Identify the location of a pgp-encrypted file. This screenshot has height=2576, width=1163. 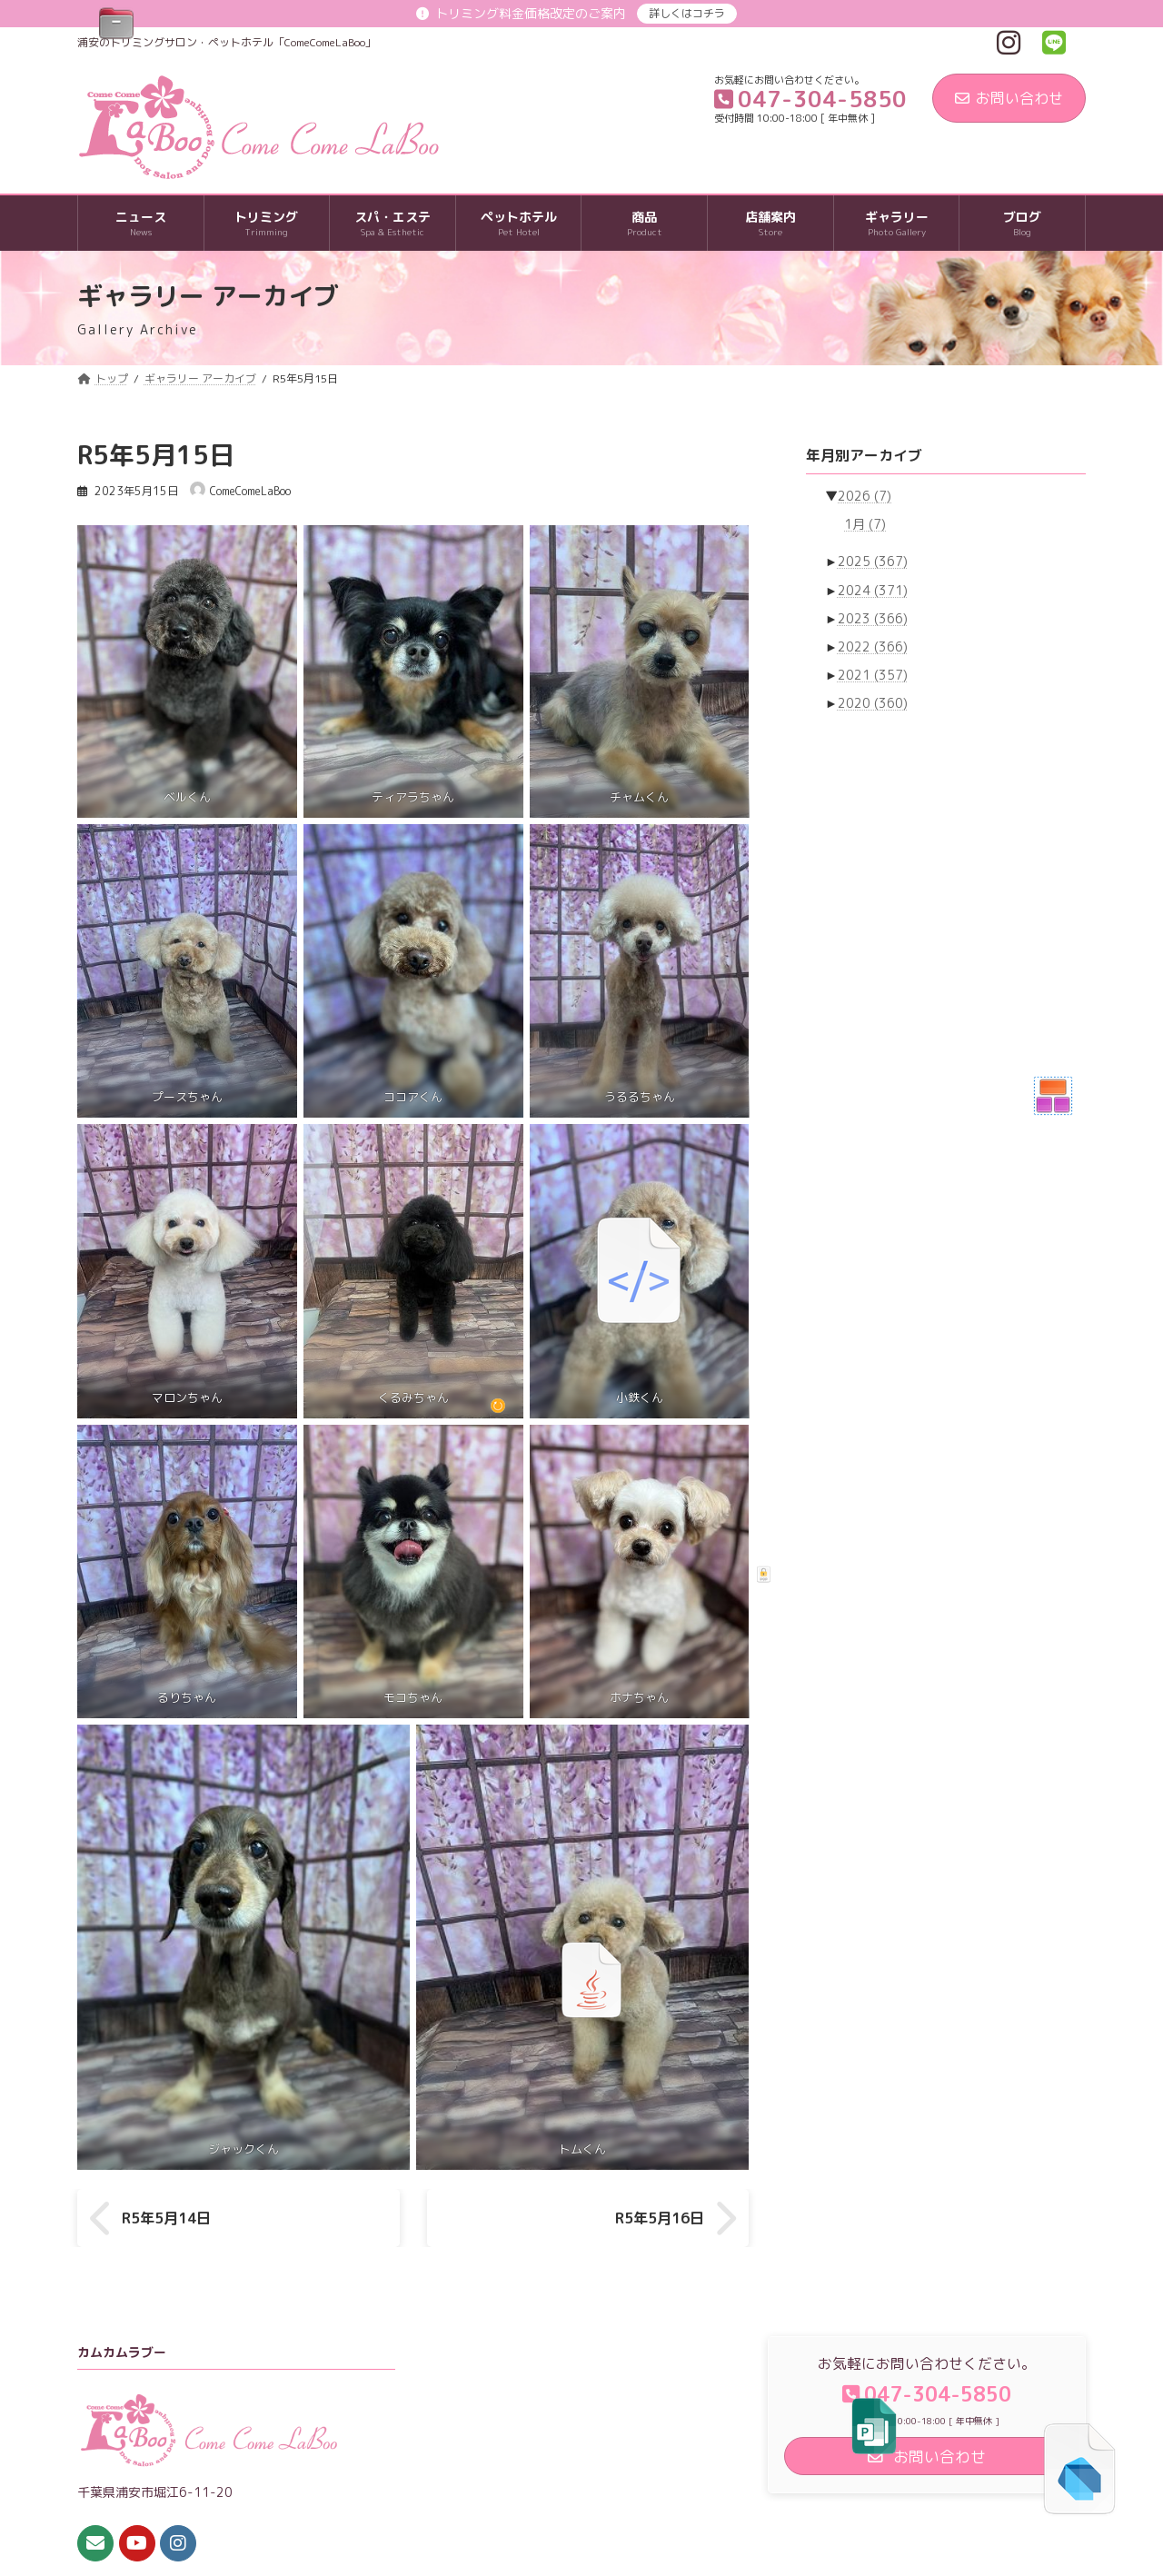
(763, 1574).